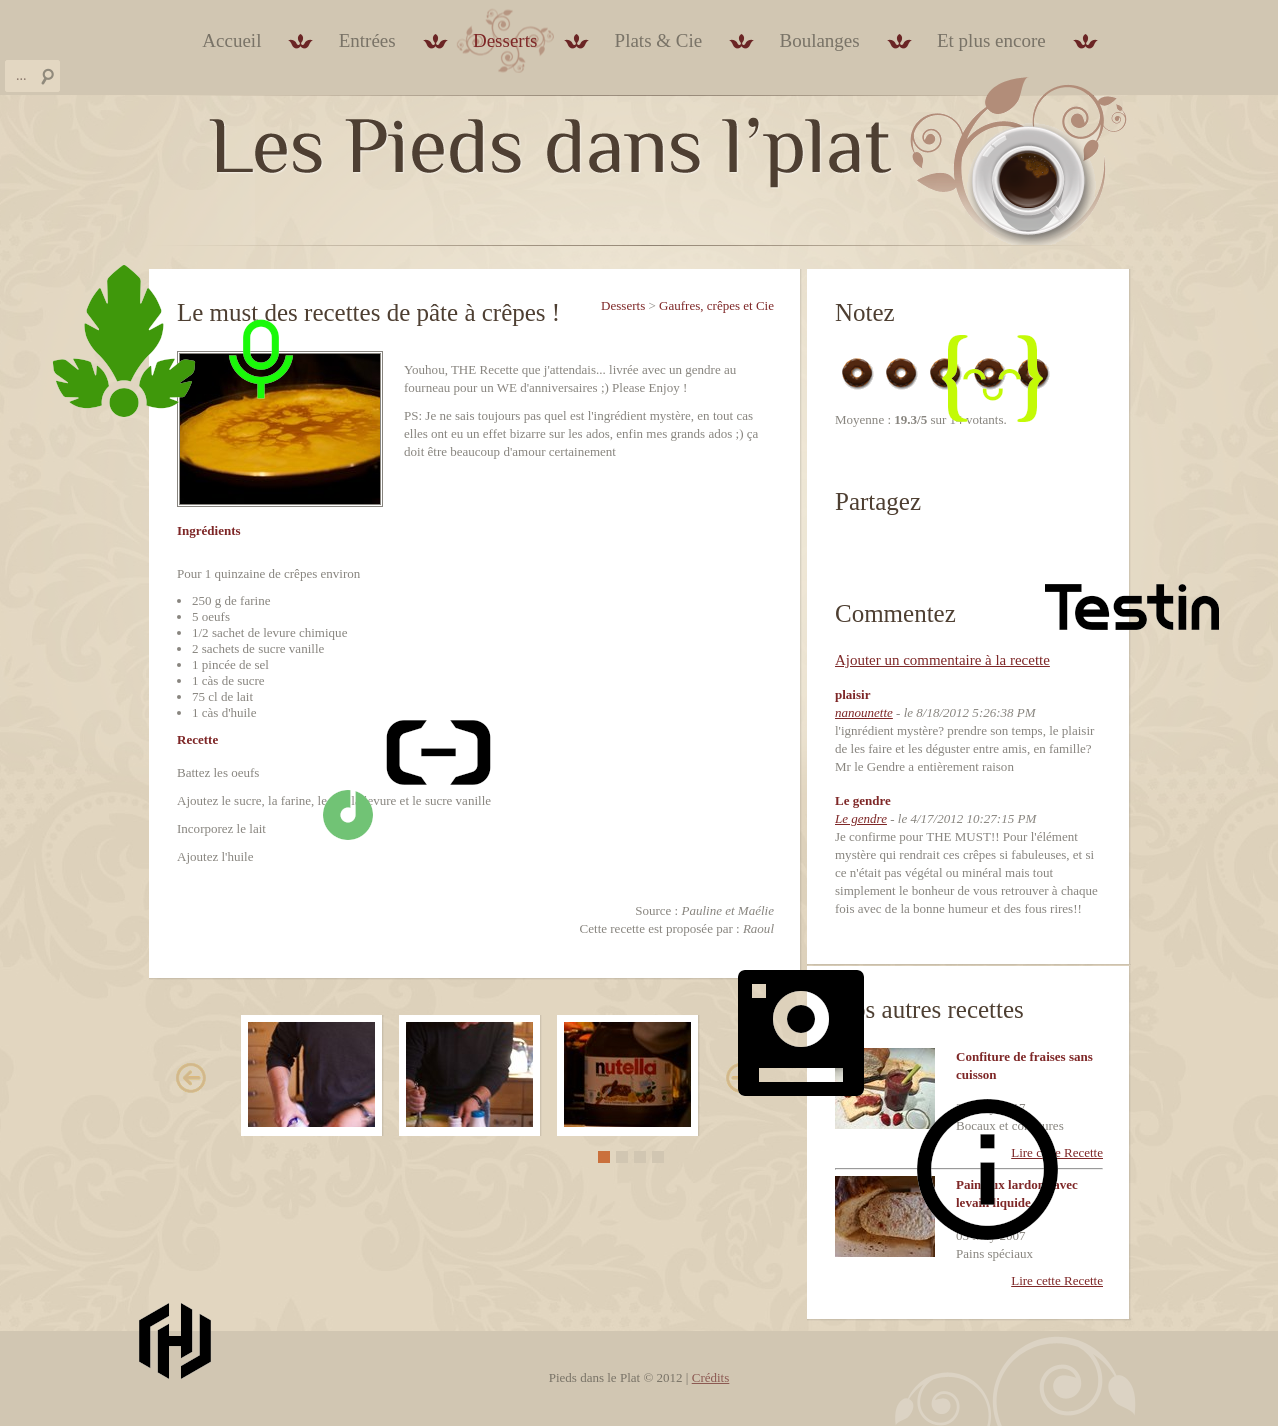 The width and height of the screenshot is (1278, 1426). Describe the element at coordinates (438, 752) in the screenshot. I see `alibaba cloud services logo` at that location.